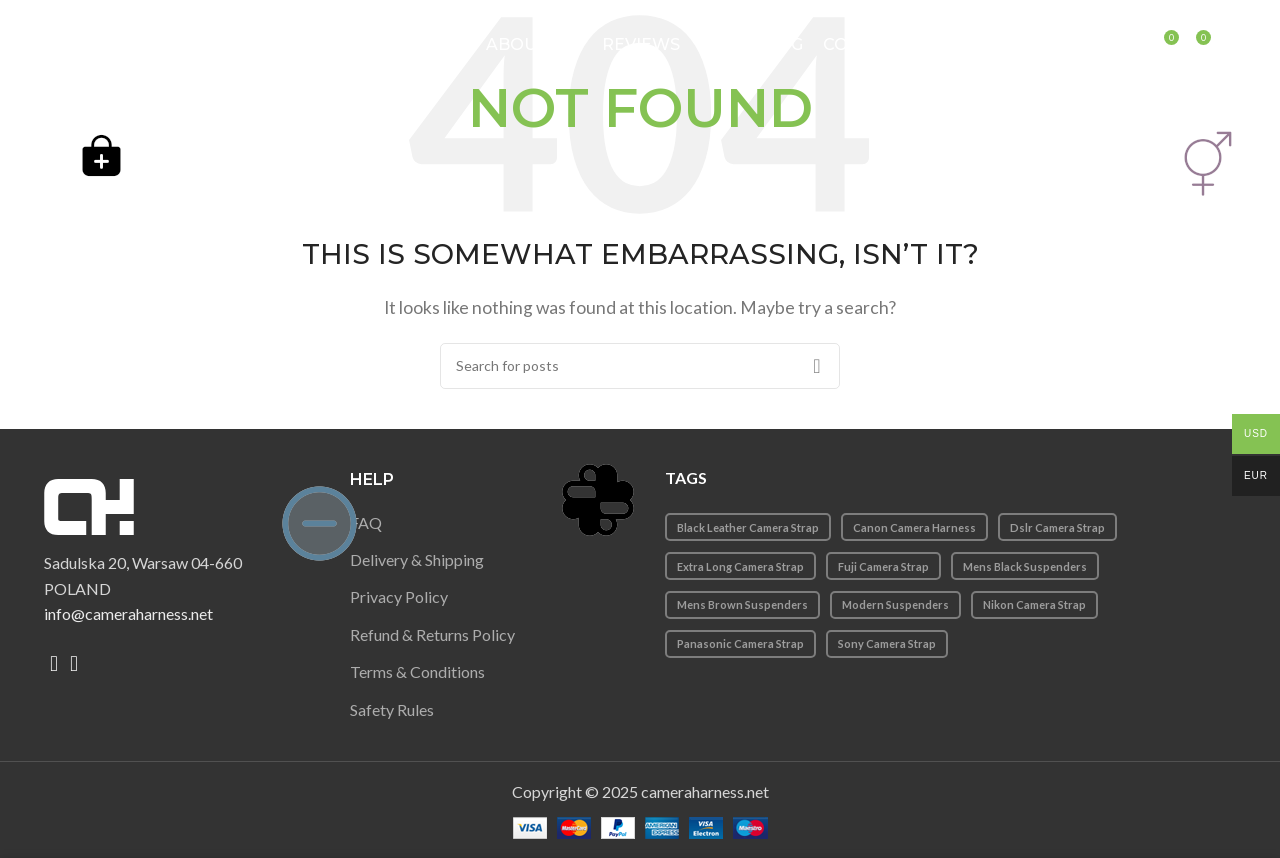 The image size is (1280, 858). I want to click on remove an item from a list, so click(319, 523).